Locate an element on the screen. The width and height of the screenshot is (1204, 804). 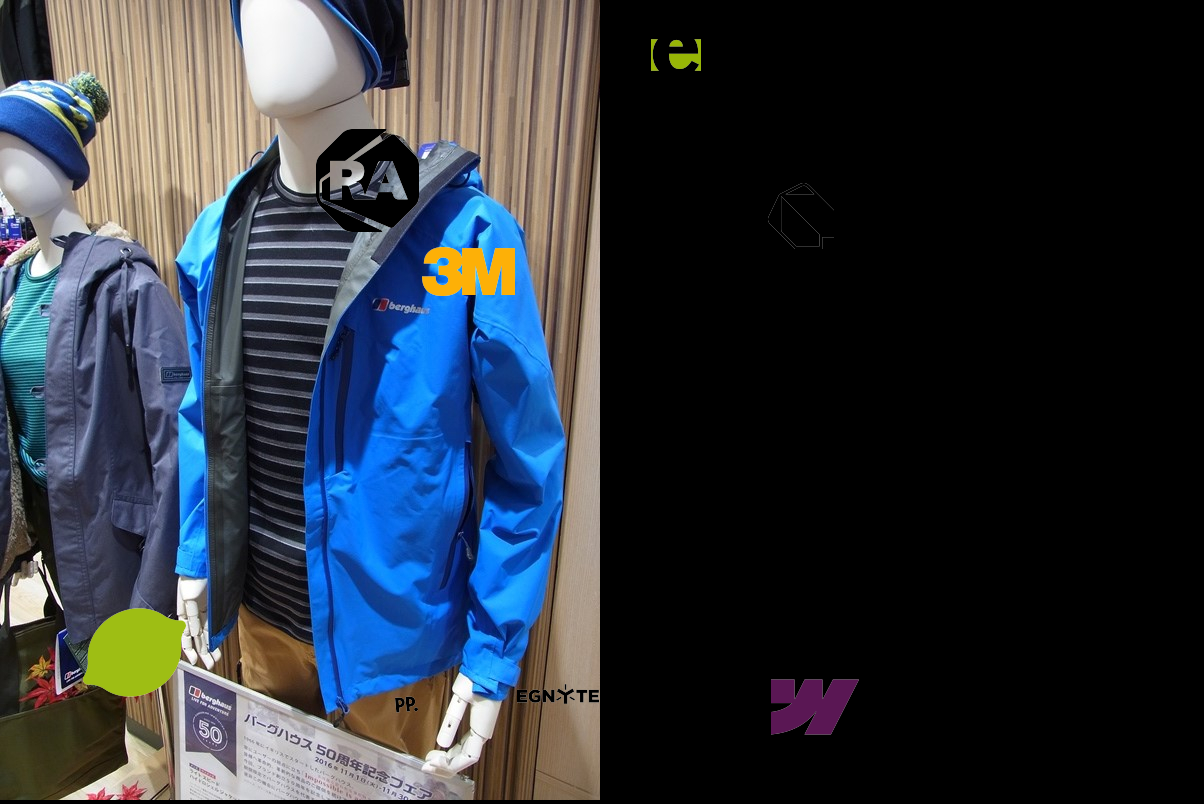
HelloFresh app or website logo is located at coordinates (134, 652).